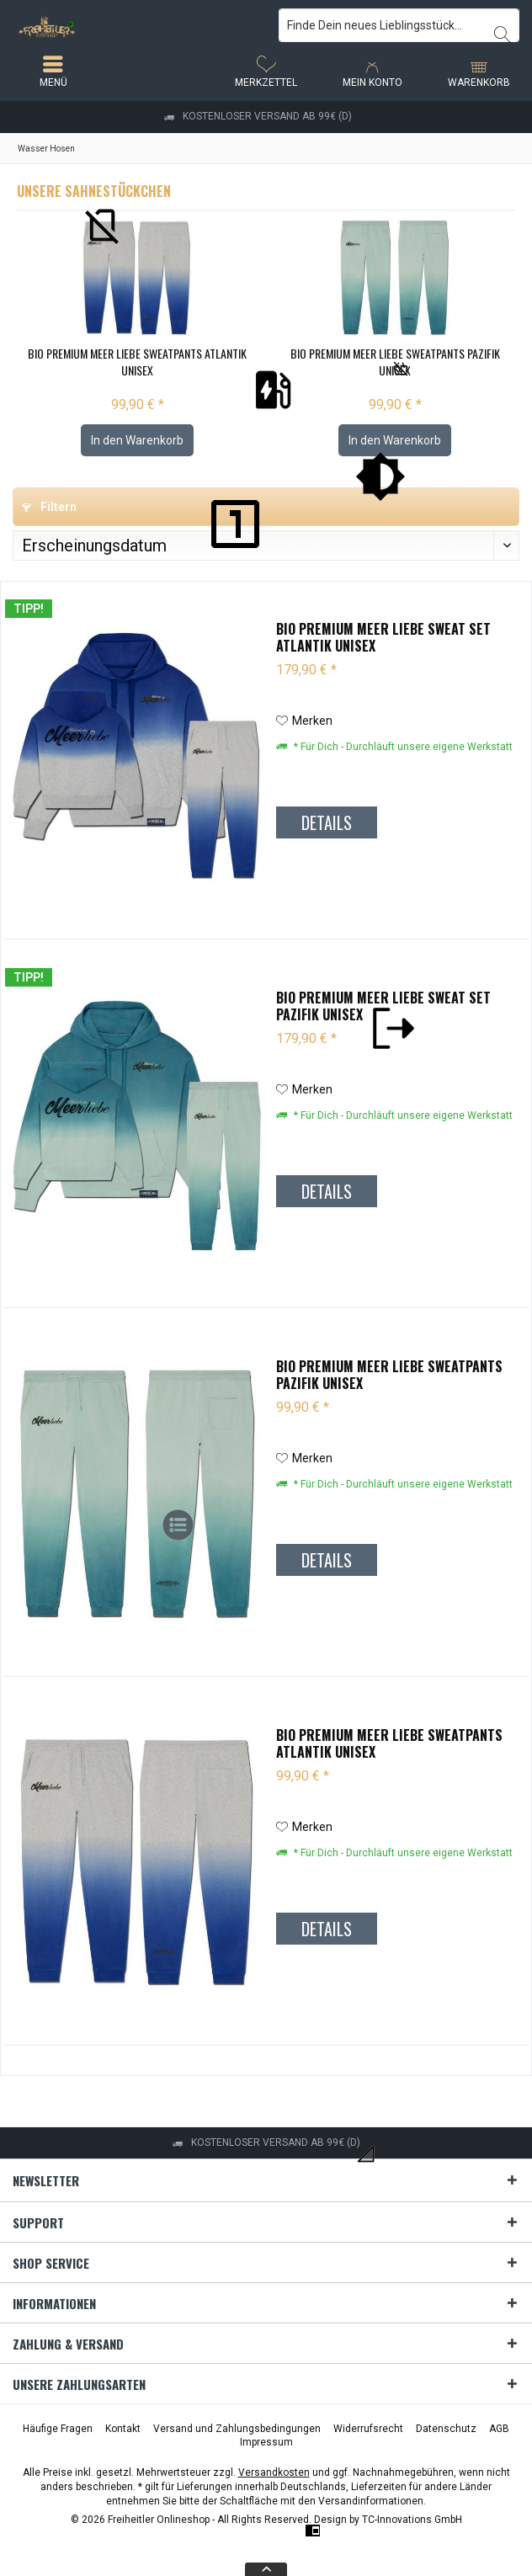 This screenshot has height=2576, width=532. I want to click on view list or menu options, so click(178, 1525).